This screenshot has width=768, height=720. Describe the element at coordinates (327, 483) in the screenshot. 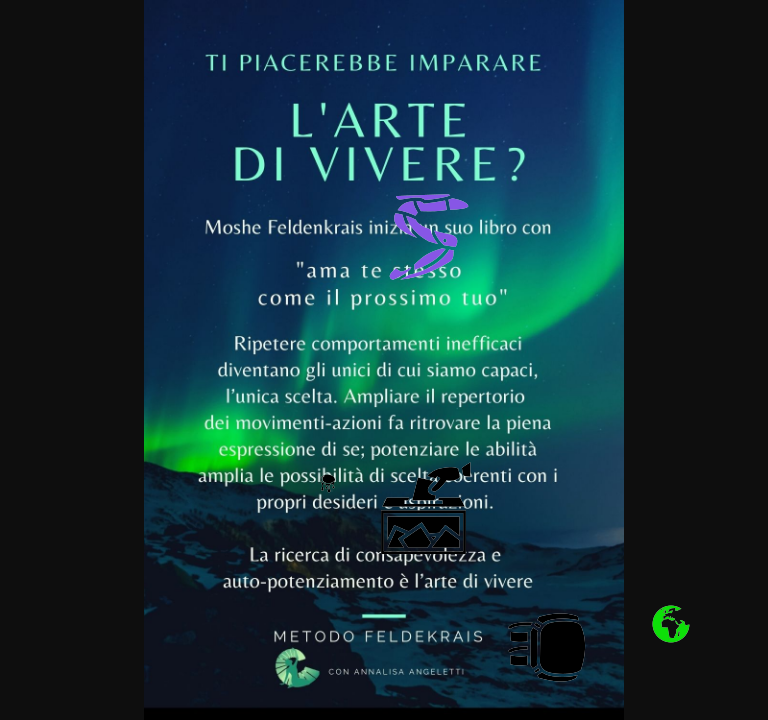

I see `indicates slime or goo element in a game` at that location.